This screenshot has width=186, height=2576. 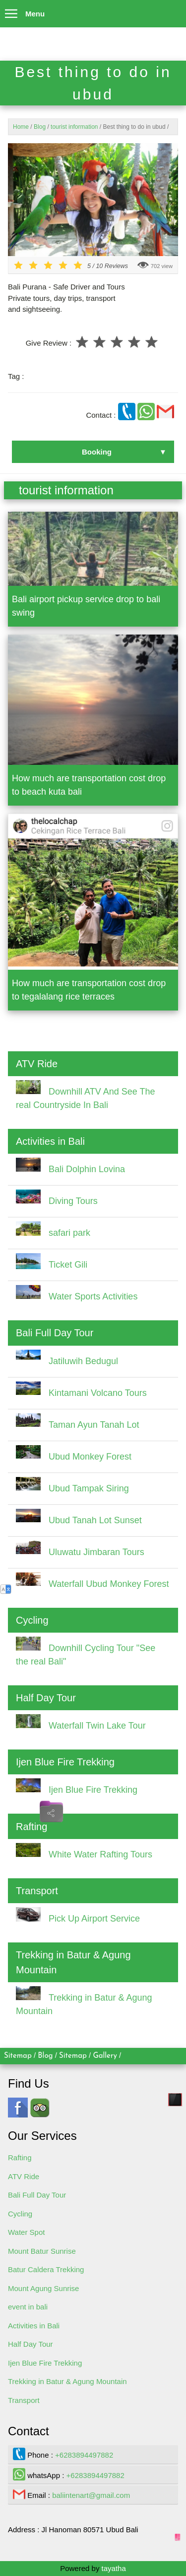 I want to click on represents a connected iPod nano device, so click(x=175, y=2100).